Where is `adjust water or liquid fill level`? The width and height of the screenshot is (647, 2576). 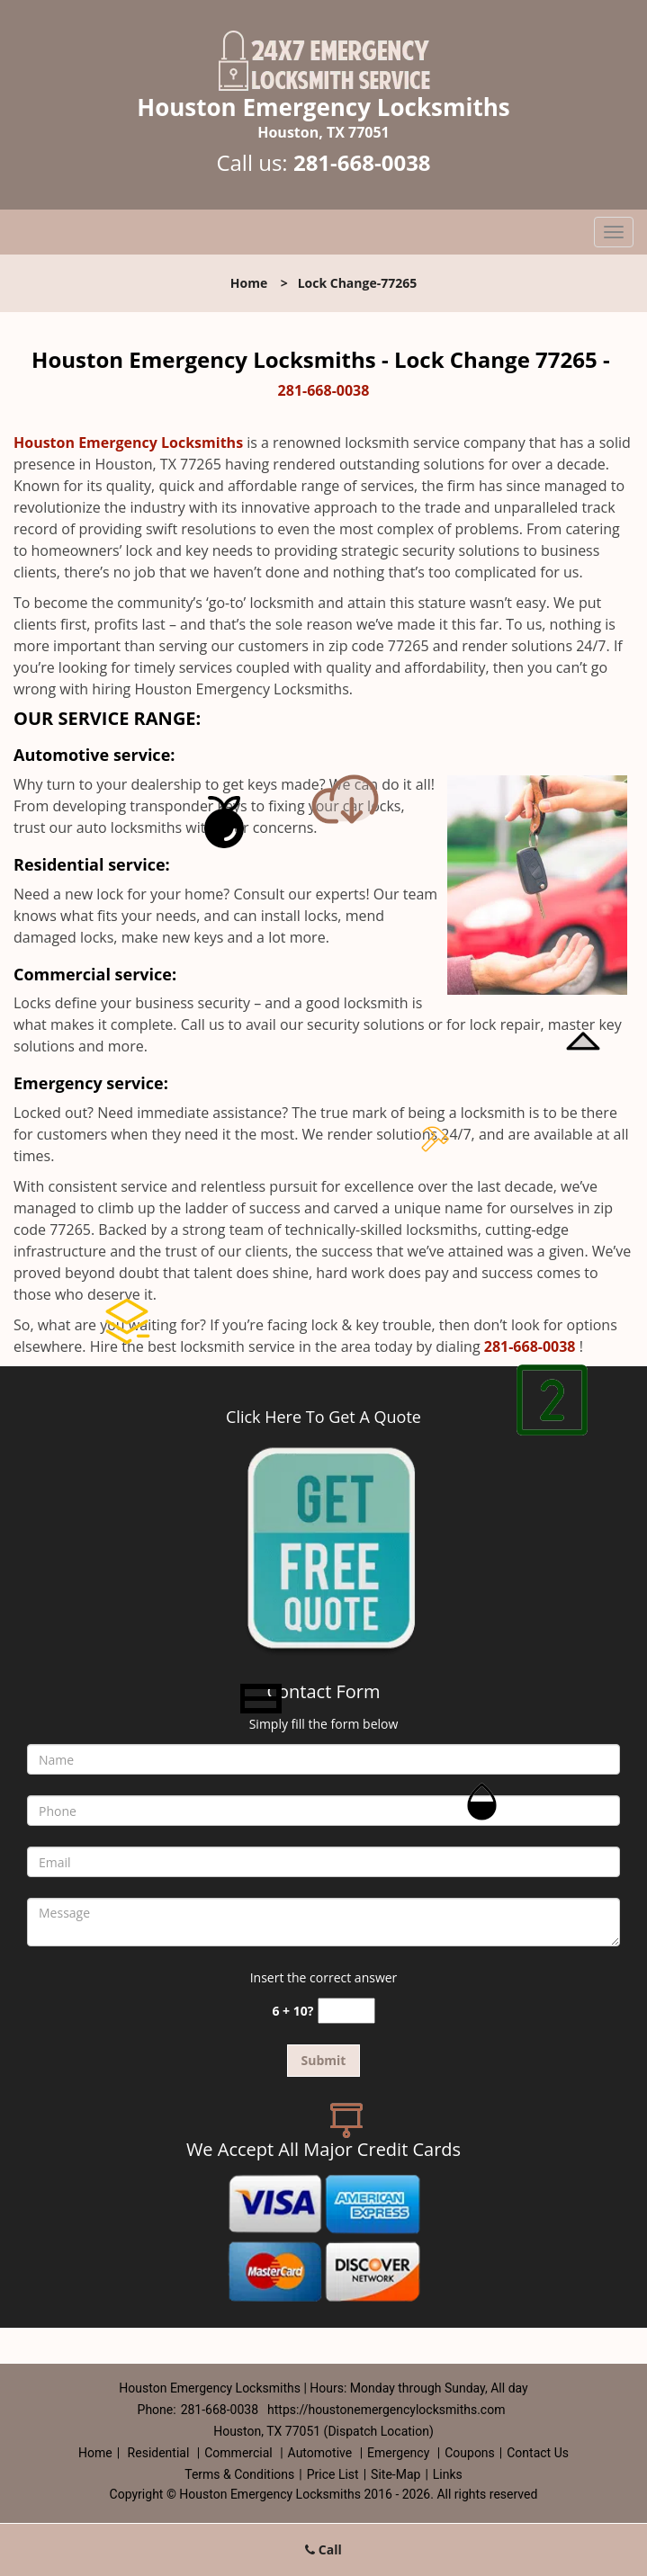 adjust water or liquid fill level is located at coordinates (481, 1802).